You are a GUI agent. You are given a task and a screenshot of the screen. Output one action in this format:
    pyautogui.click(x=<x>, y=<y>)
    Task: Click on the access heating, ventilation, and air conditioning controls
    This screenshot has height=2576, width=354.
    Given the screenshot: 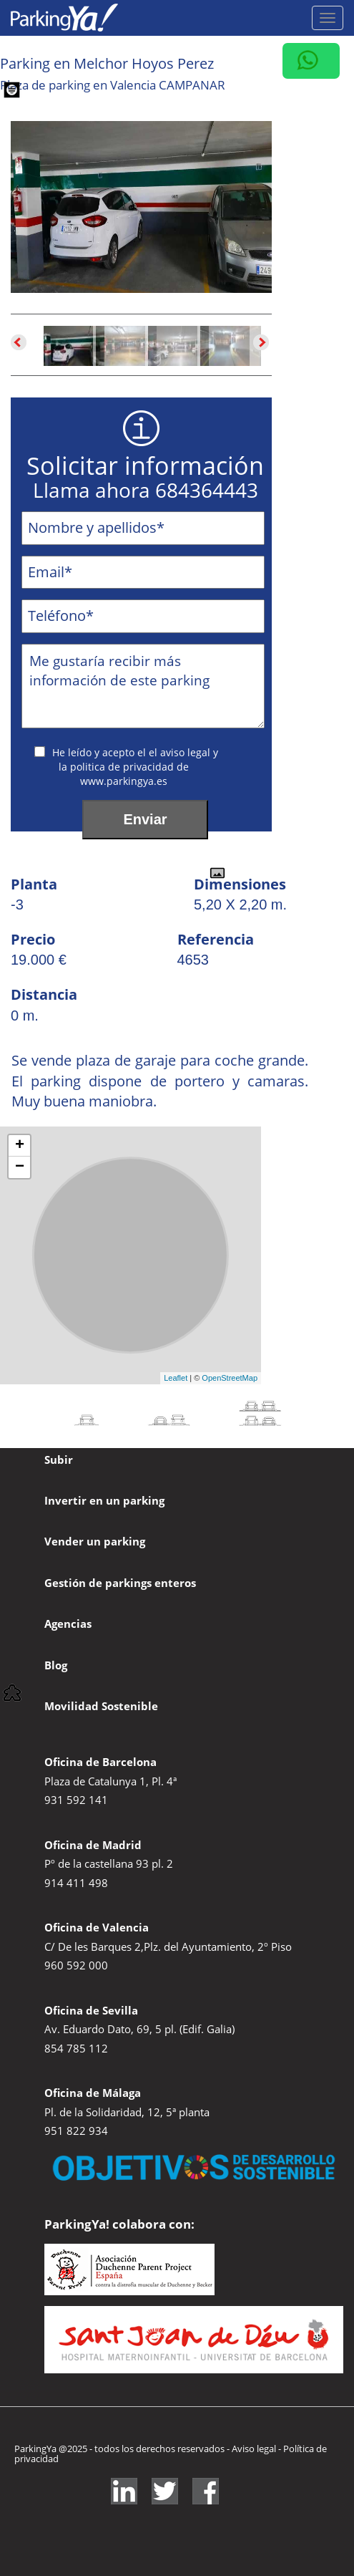 What is the action you would take?
    pyautogui.click(x=11, y=90)
    